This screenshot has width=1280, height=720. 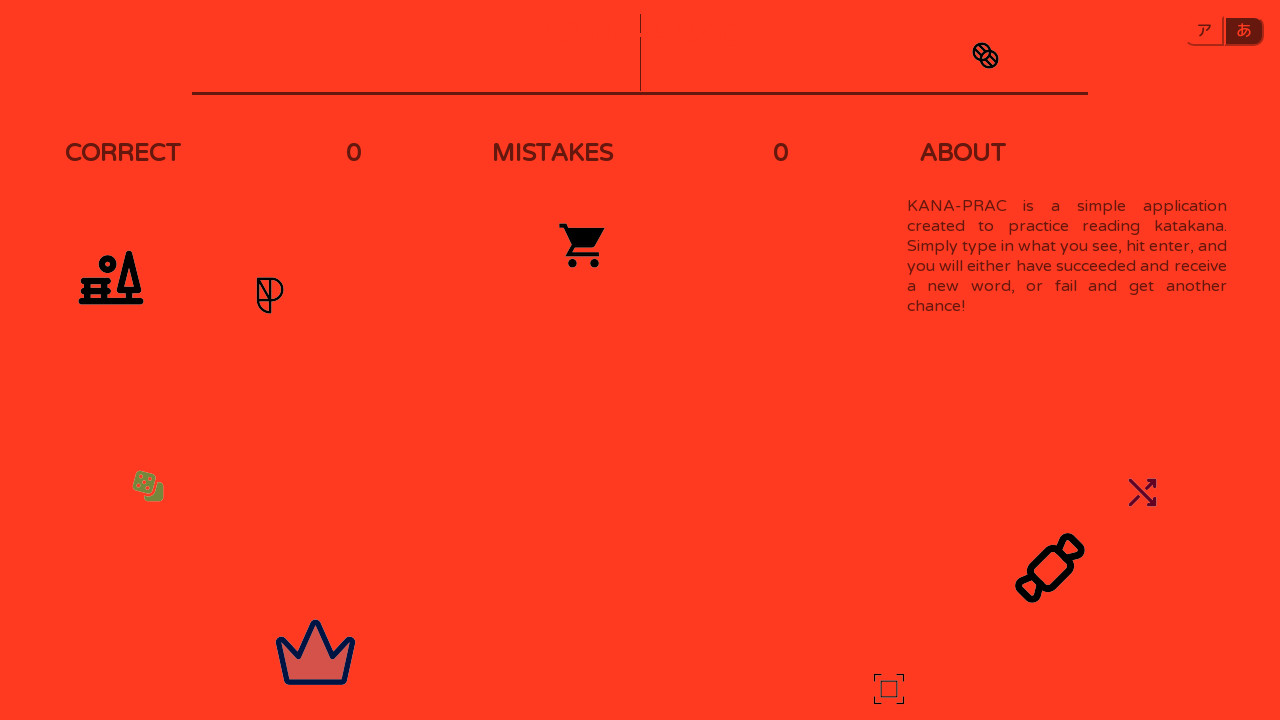 I want to click on exclude overlapping items from selection, so click(x=985, y=55).